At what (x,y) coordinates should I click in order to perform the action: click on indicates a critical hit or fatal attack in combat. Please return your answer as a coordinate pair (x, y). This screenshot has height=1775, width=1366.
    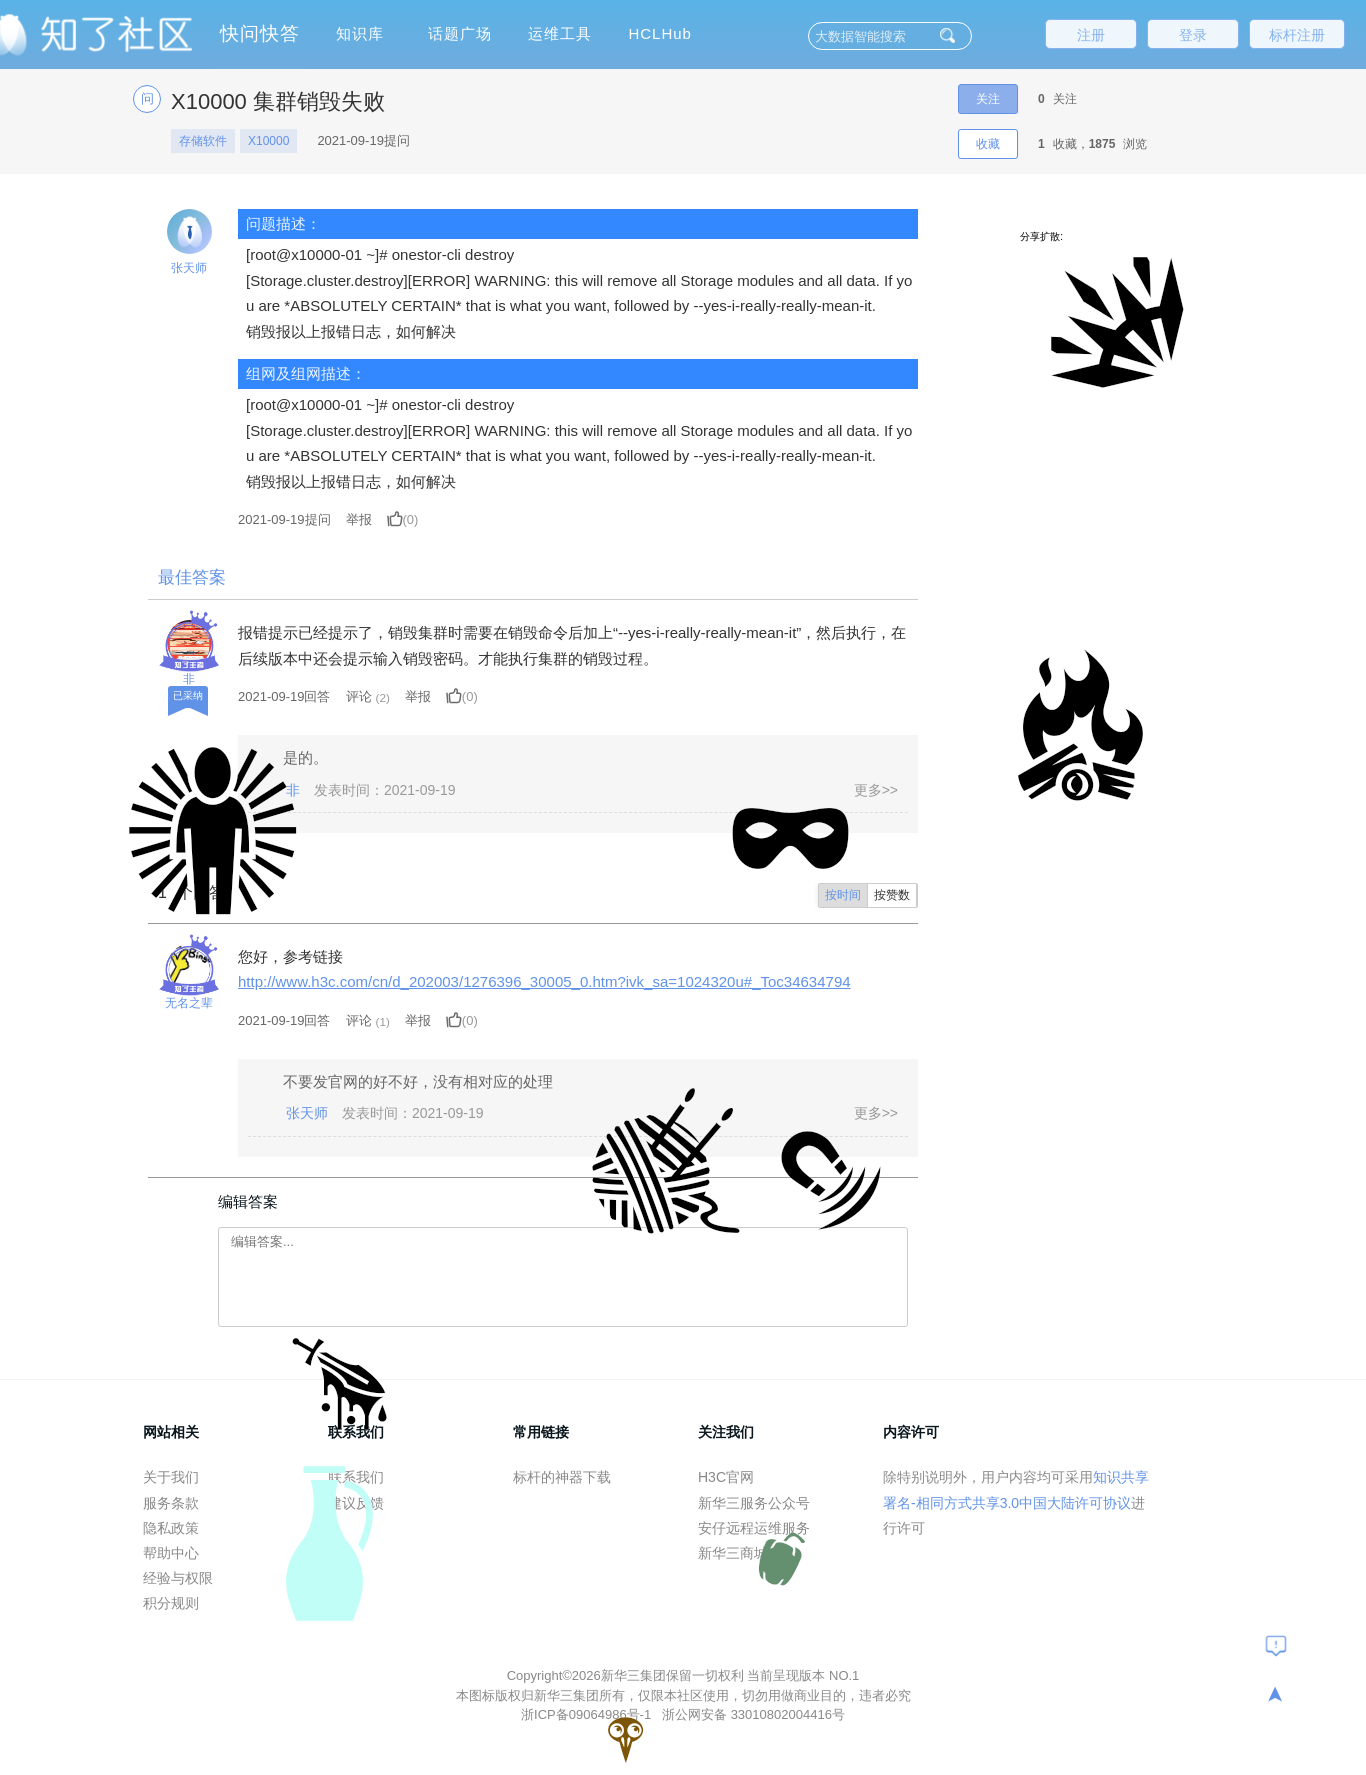
    Looking at the image, I should click on (340, 1382).